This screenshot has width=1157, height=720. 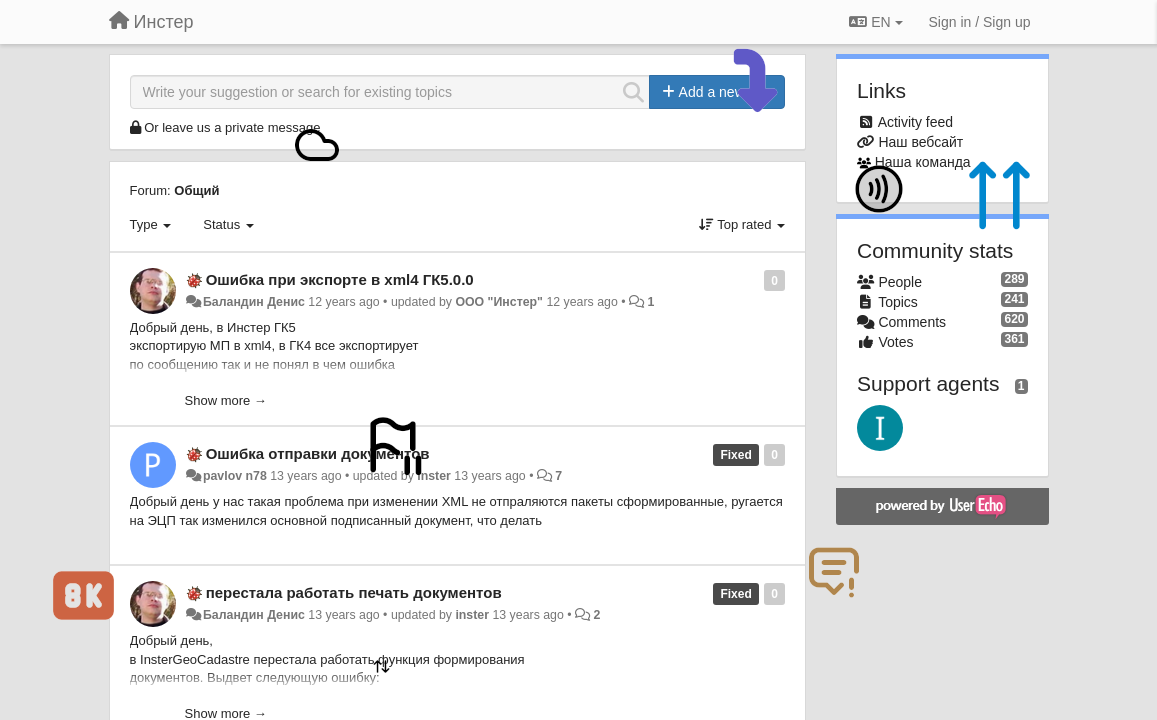 I want to click on go down a level or subdirectory, so click(x=757, y=80).